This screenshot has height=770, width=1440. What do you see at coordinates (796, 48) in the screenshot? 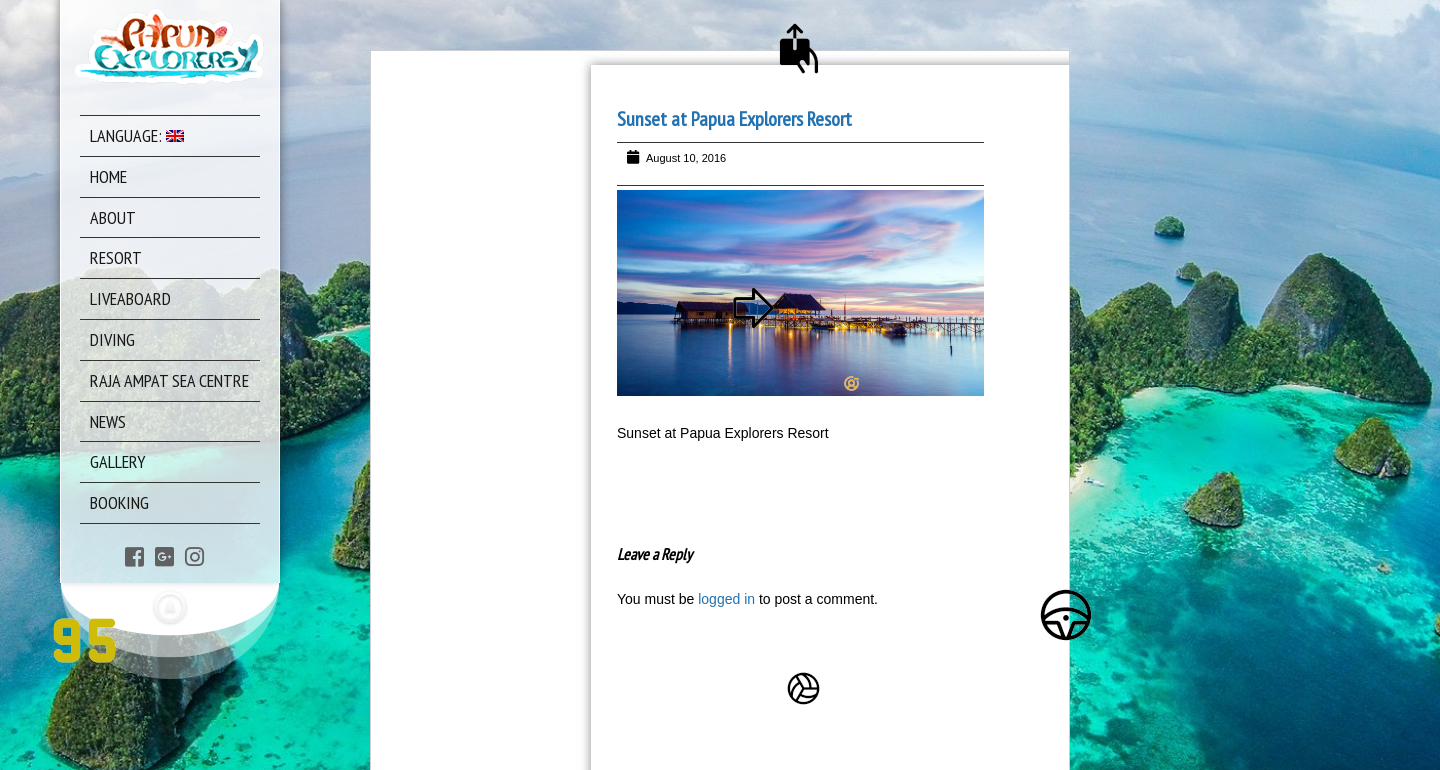
I see `deposit or submit an item` at bounding box center [796, 48].